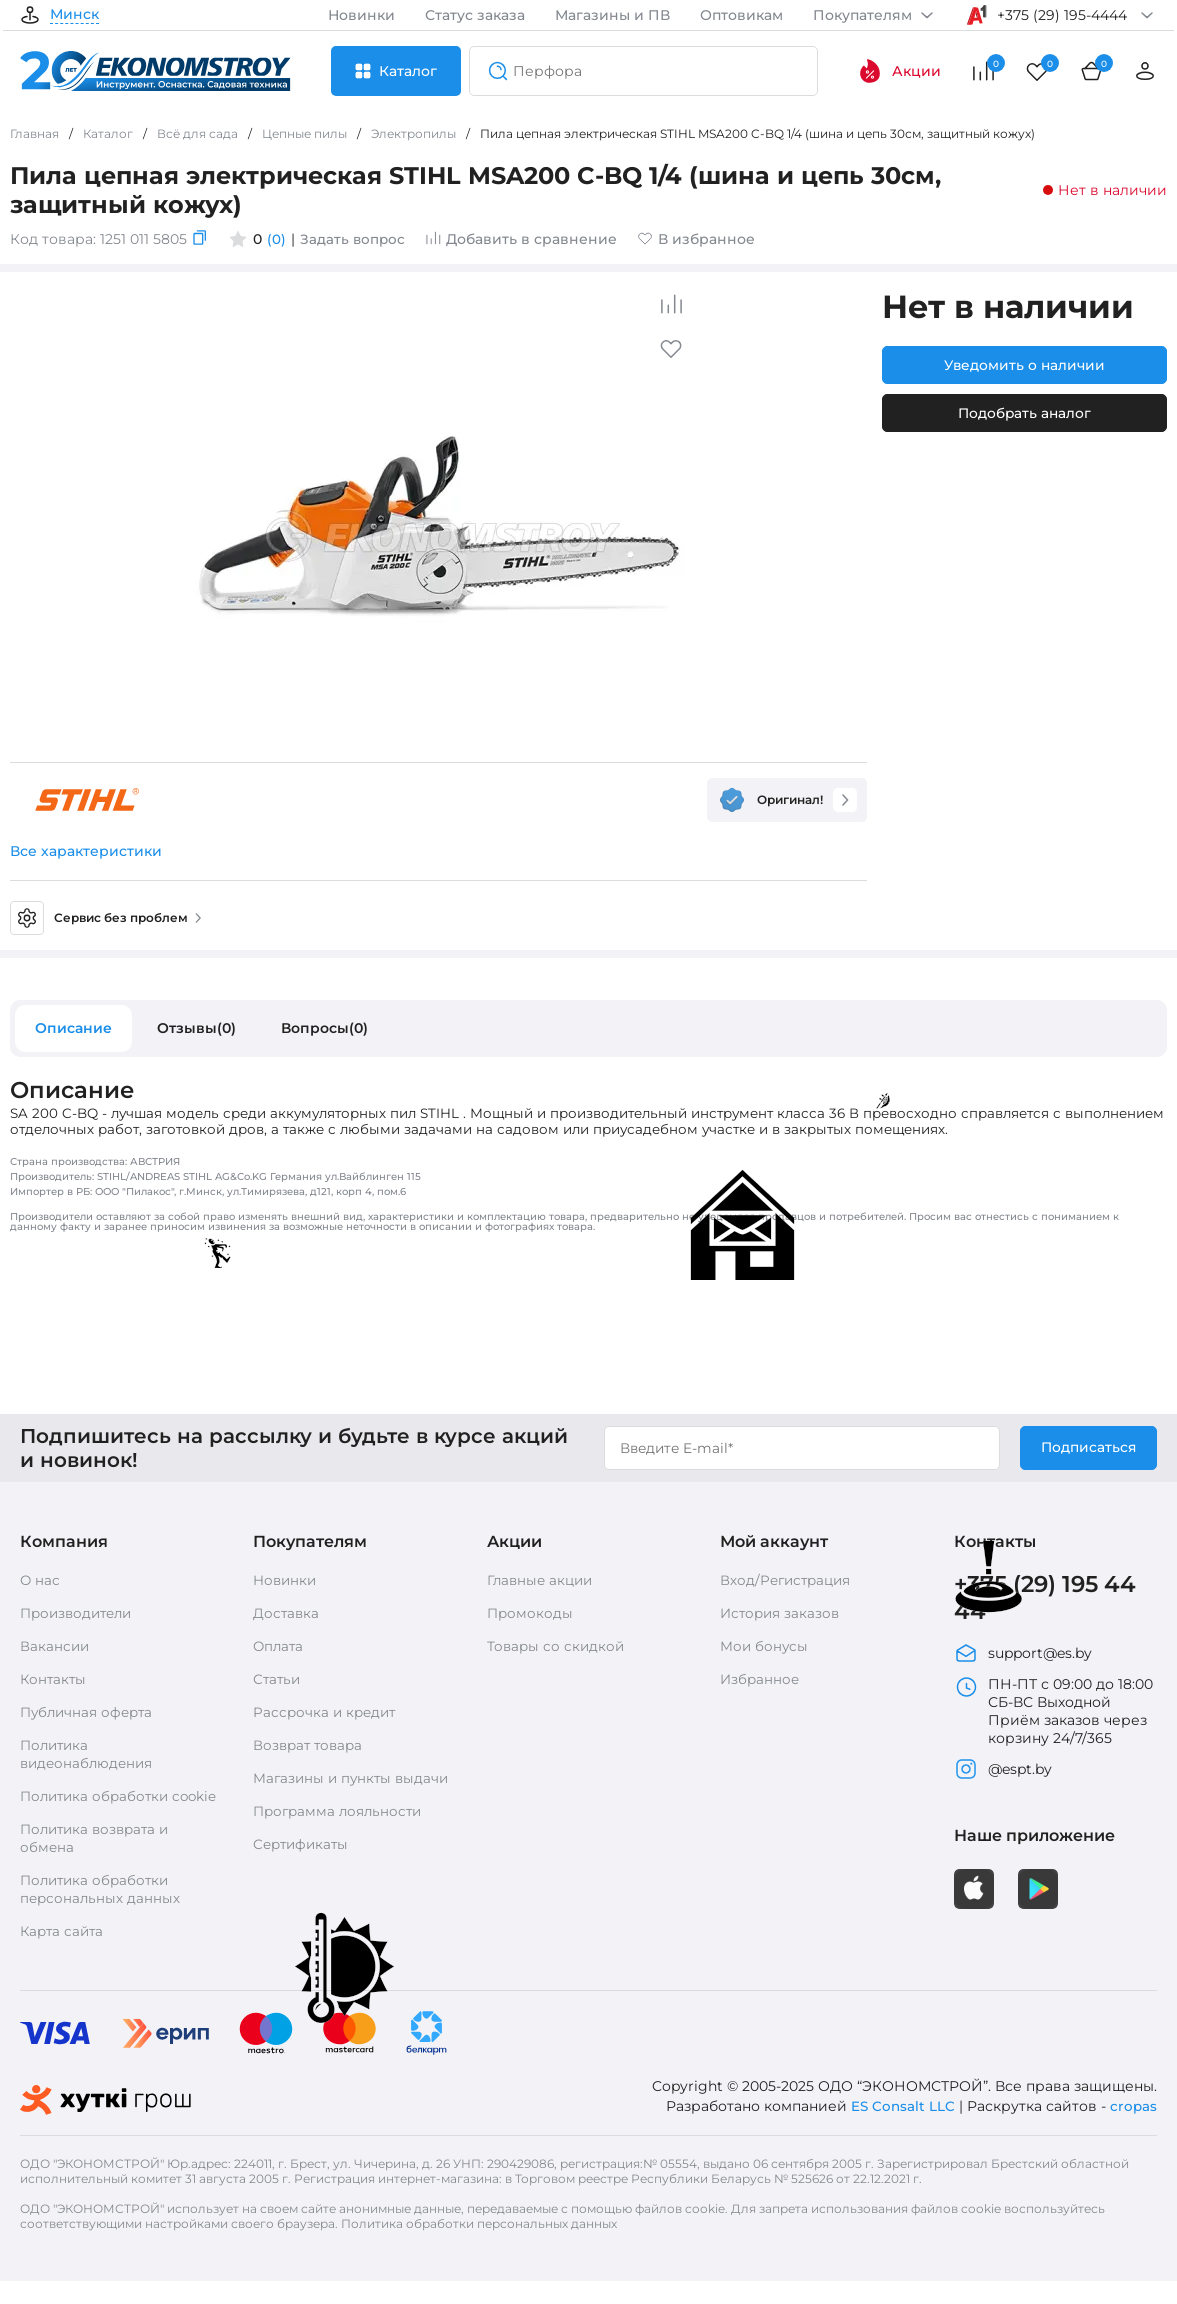 The height and width of the screenshot is (2304, 1177). I want to click on find nearby post office locations, so click(742, 1224).